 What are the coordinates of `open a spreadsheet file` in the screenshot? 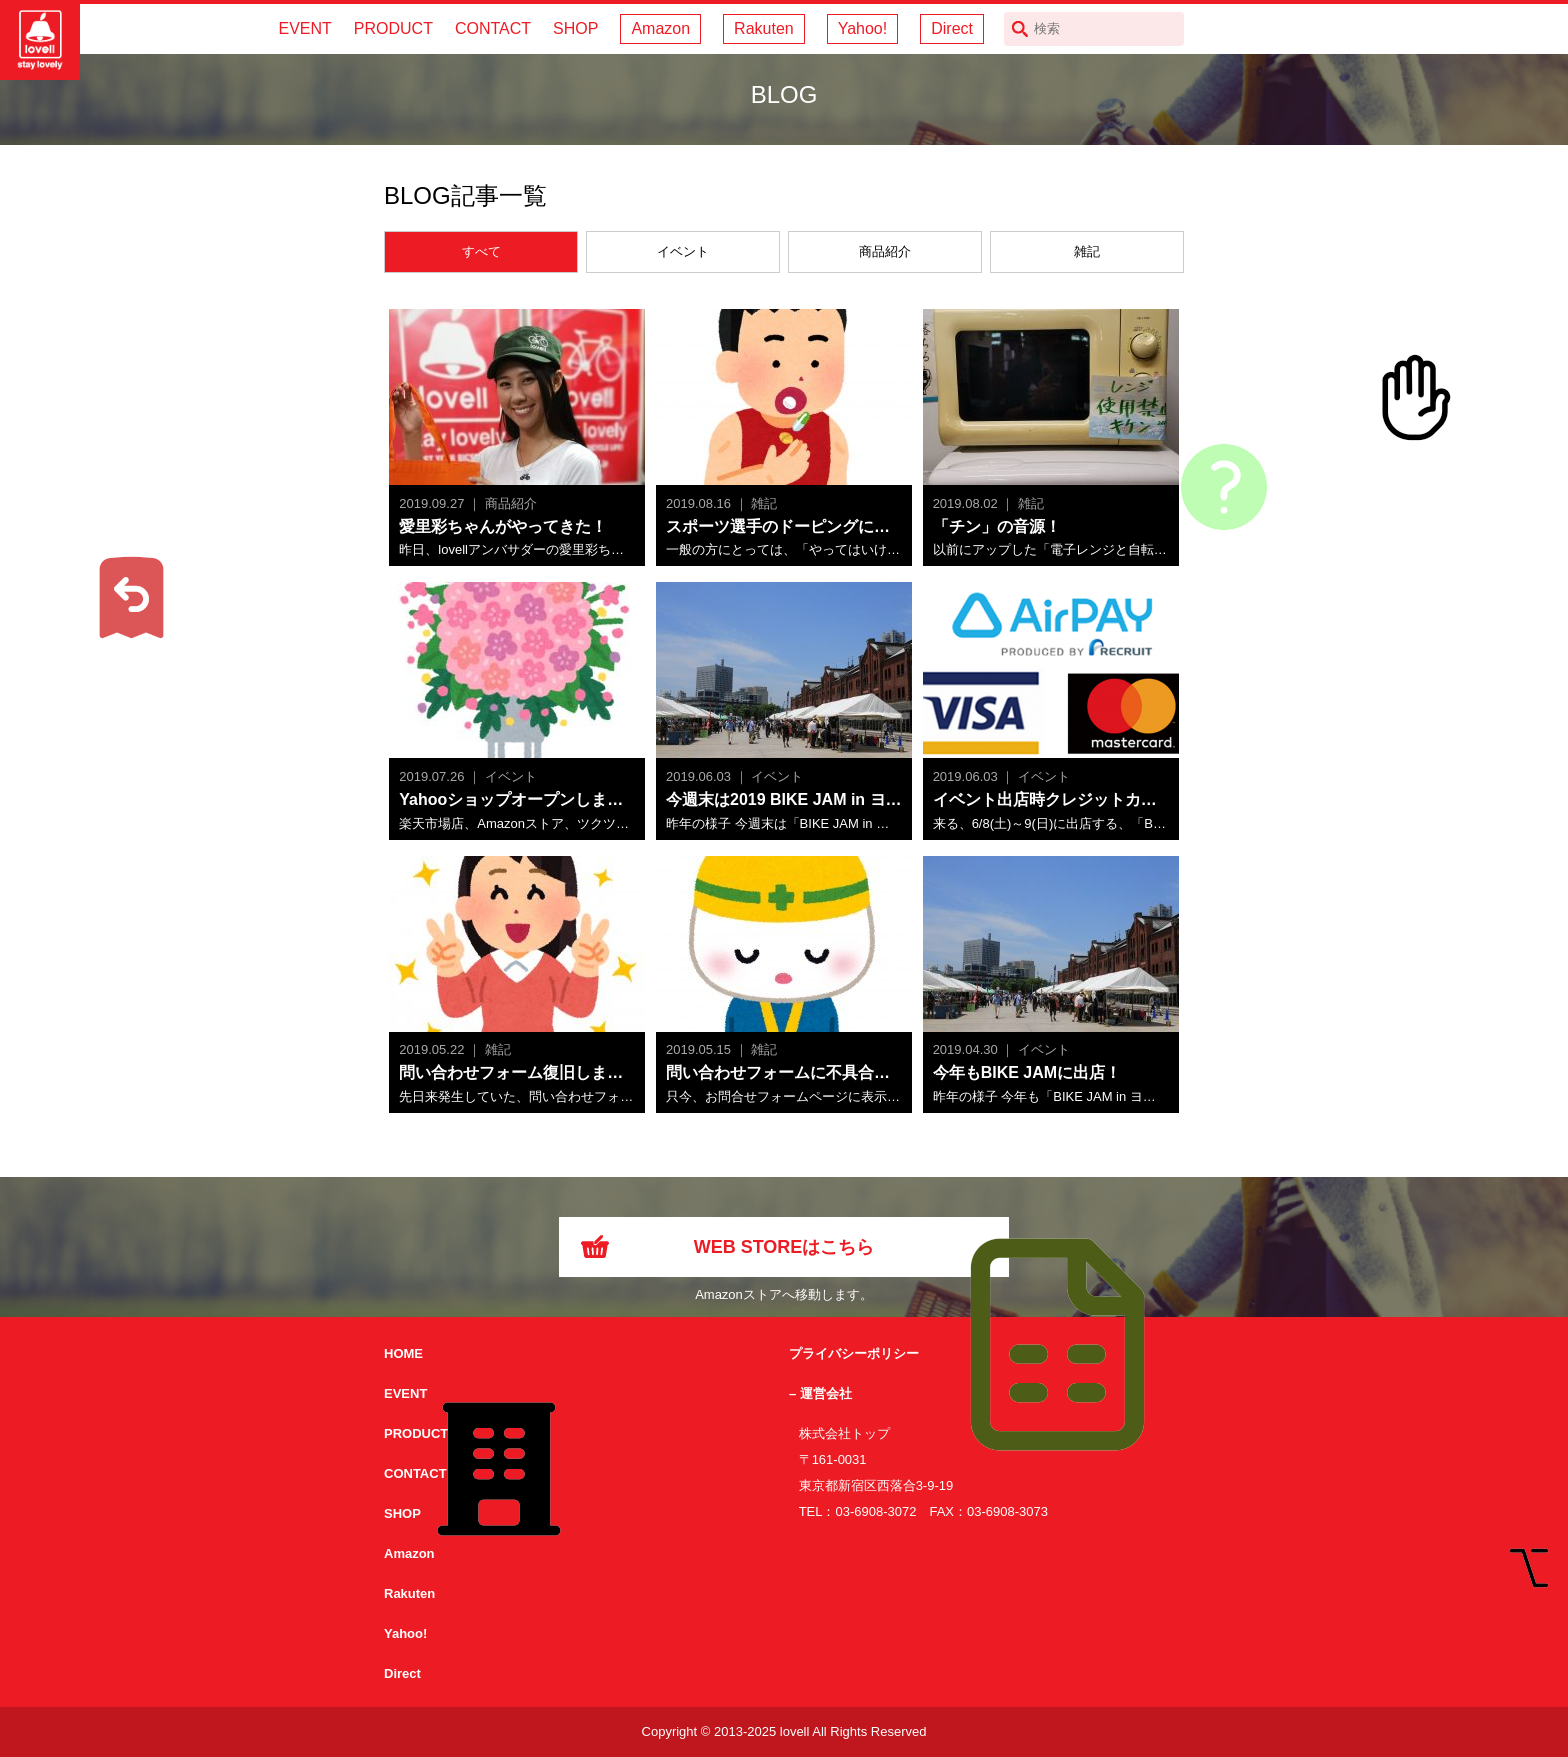 It's located at (1057, 1344).